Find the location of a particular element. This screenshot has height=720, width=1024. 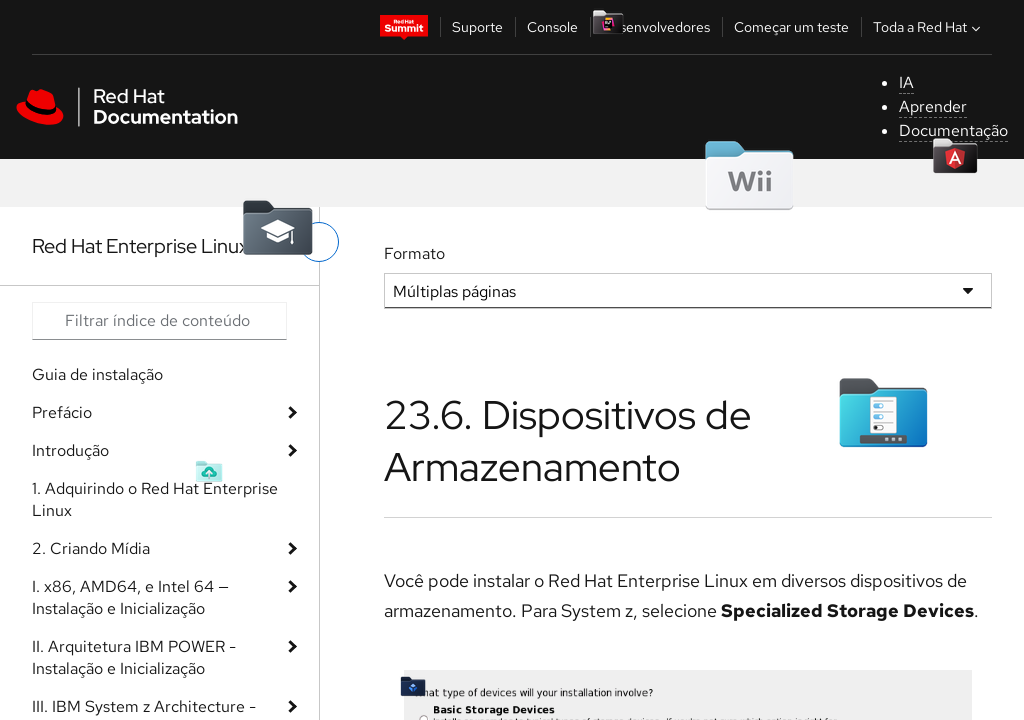

folder containing Angular project files is located at coordinates (955, 157).